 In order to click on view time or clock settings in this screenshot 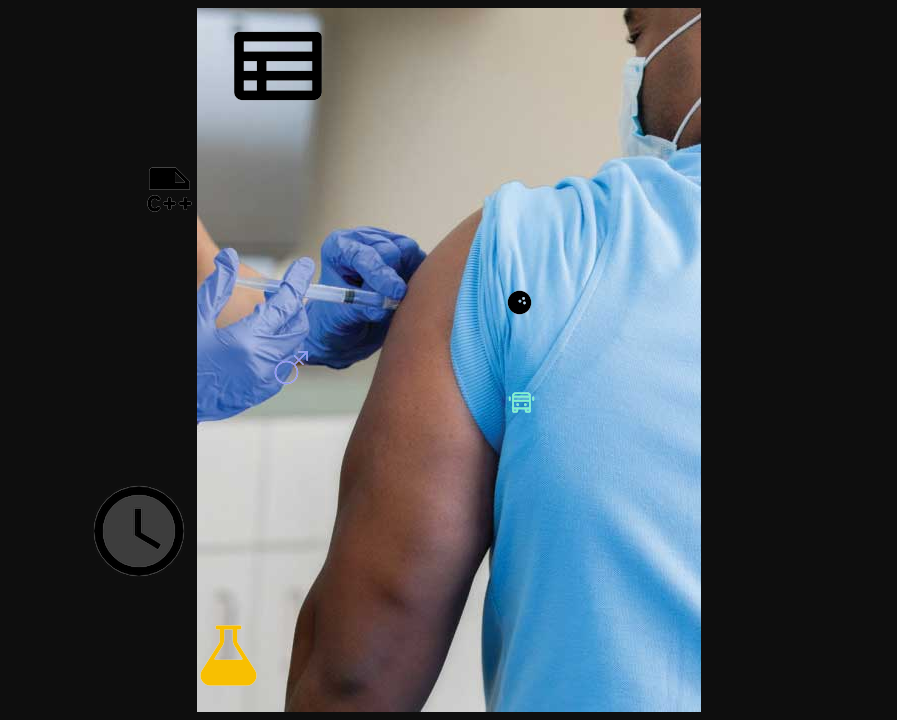, I will do `click(139, 531)`.